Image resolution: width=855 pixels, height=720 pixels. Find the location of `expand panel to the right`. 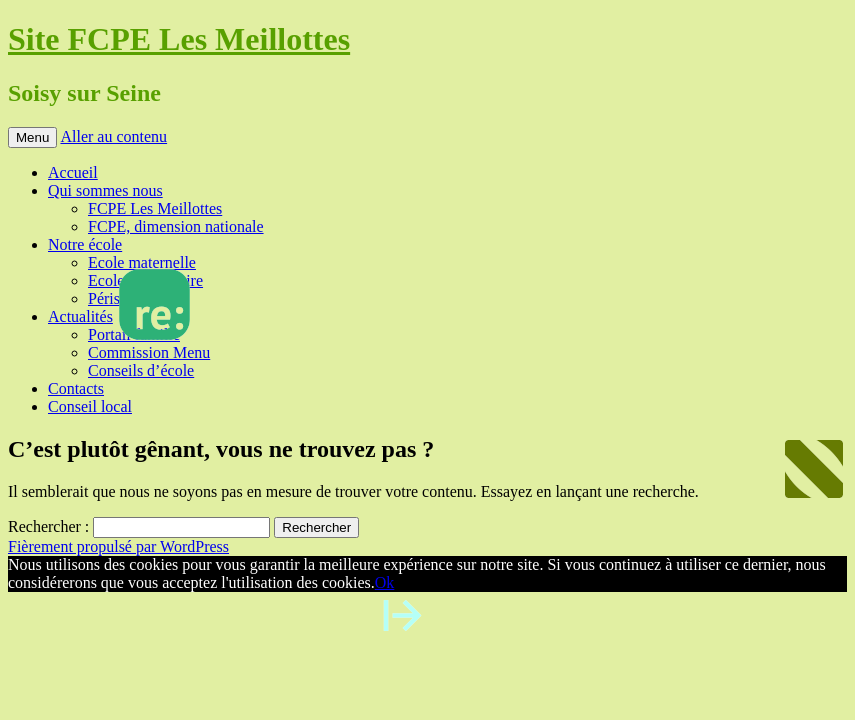

expand panel to the right is located at coordinates (401, 615).